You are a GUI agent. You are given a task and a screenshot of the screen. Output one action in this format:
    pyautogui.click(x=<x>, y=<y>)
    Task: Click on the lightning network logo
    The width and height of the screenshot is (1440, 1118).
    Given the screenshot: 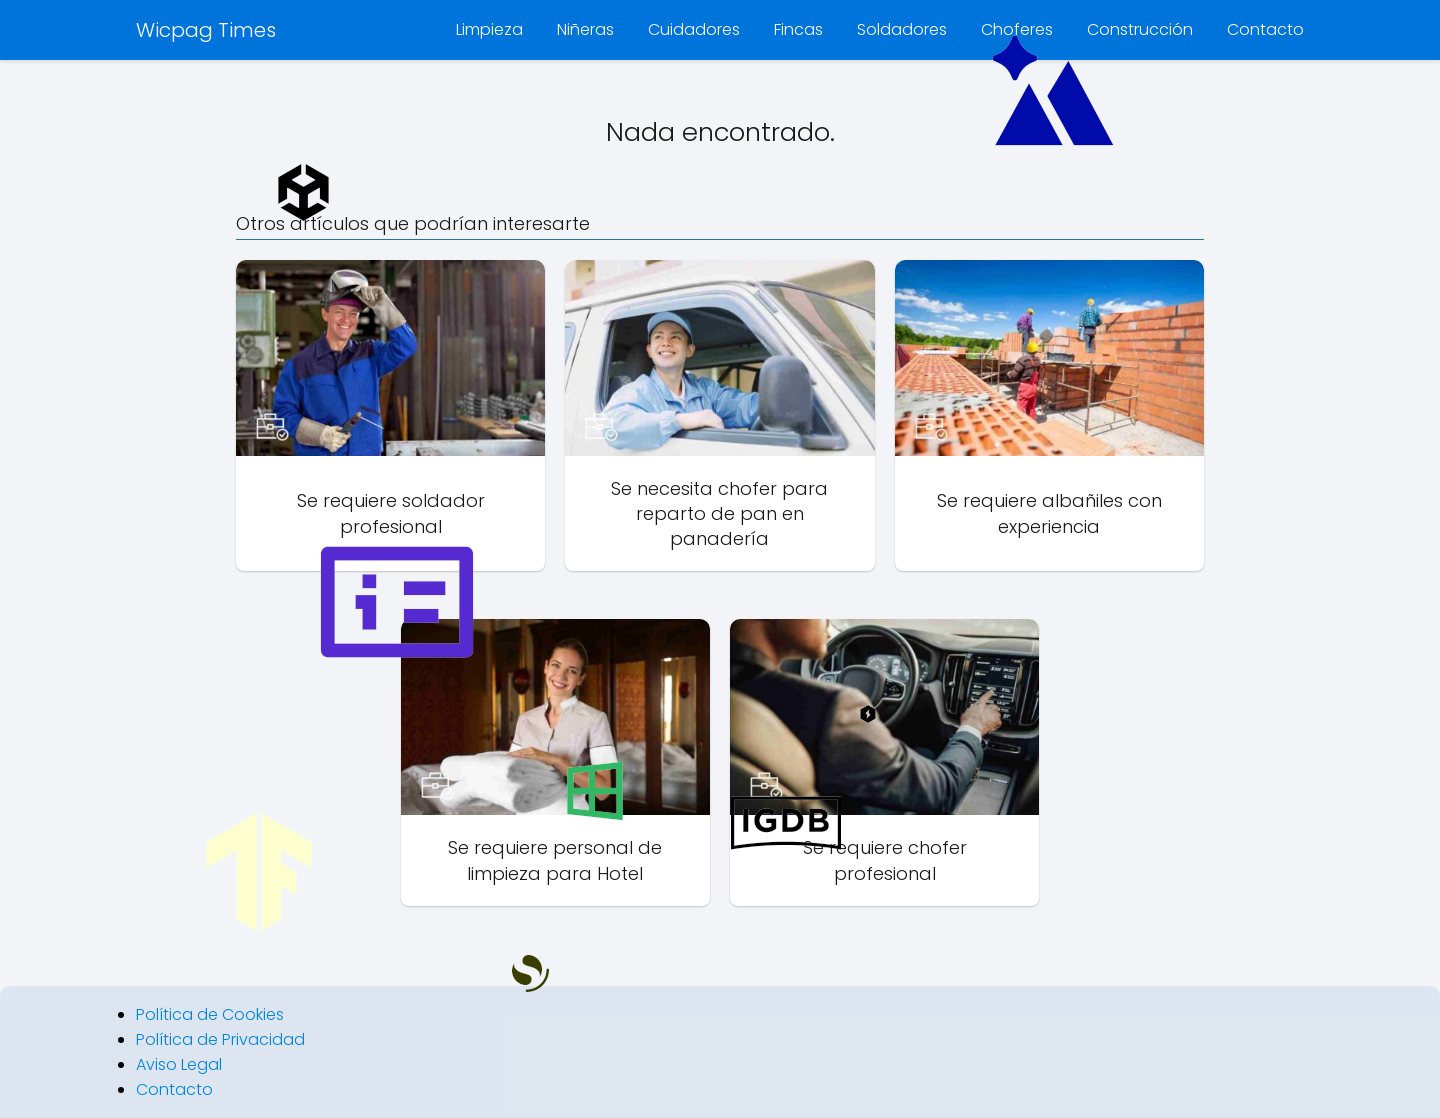 What is the action you would take?
    pyautogui.click(x=868, y=714)
    